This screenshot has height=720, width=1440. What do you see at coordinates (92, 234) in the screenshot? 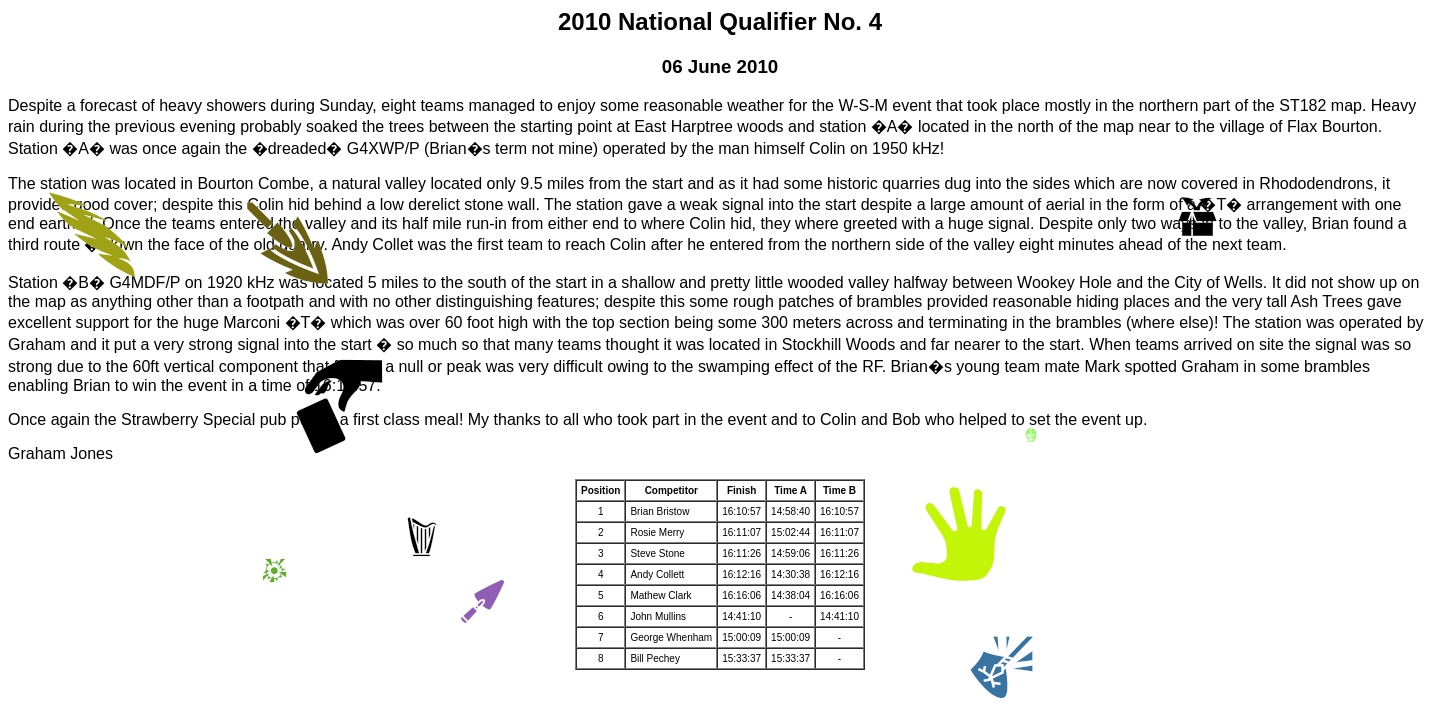
I see `indicates a critical hit or piercing damage in combat` at bounding box center [92, 234].